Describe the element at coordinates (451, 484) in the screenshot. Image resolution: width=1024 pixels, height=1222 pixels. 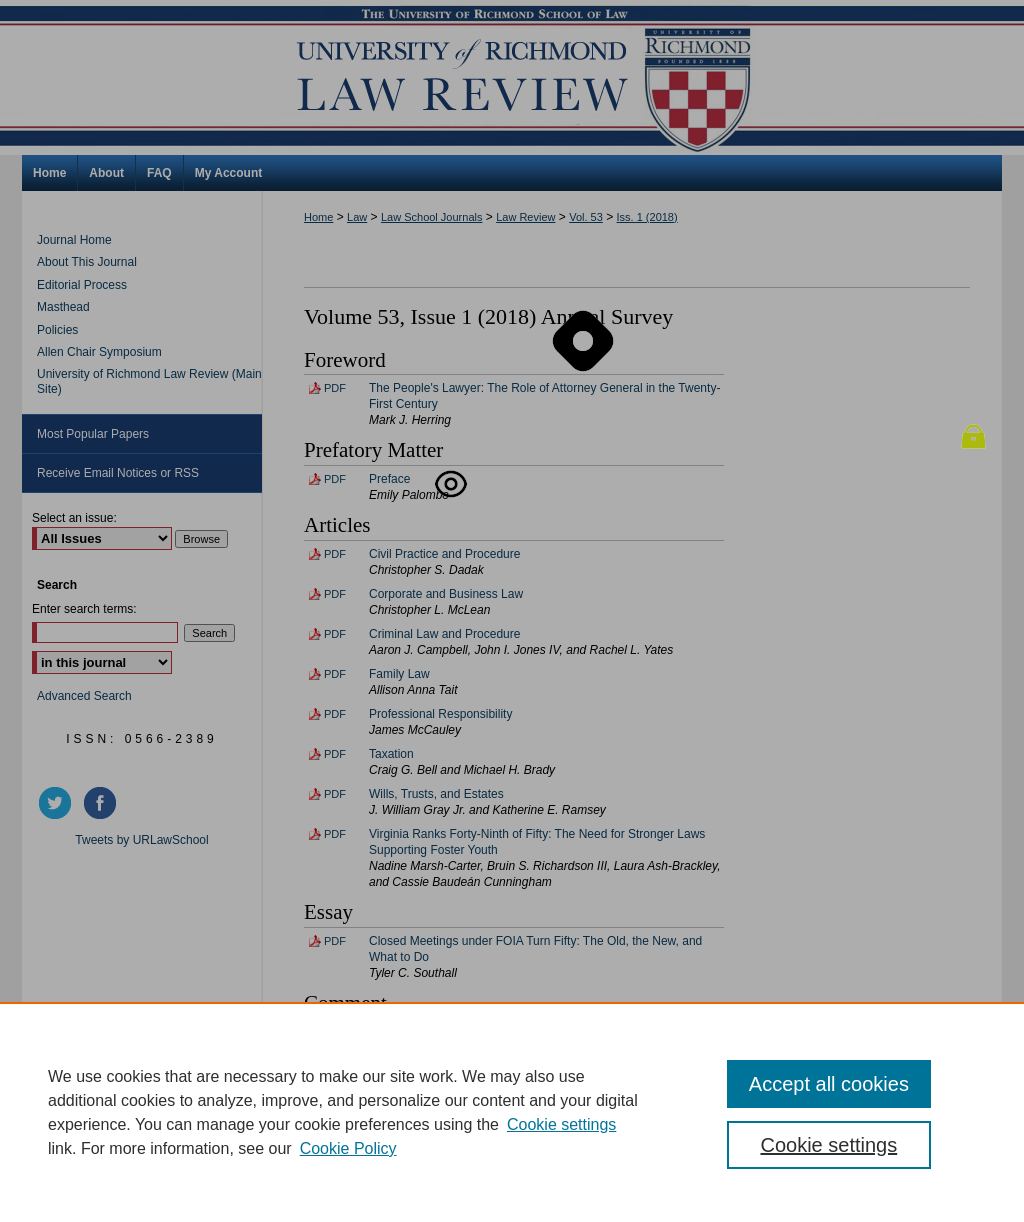
I see `view or preview content` at that location.